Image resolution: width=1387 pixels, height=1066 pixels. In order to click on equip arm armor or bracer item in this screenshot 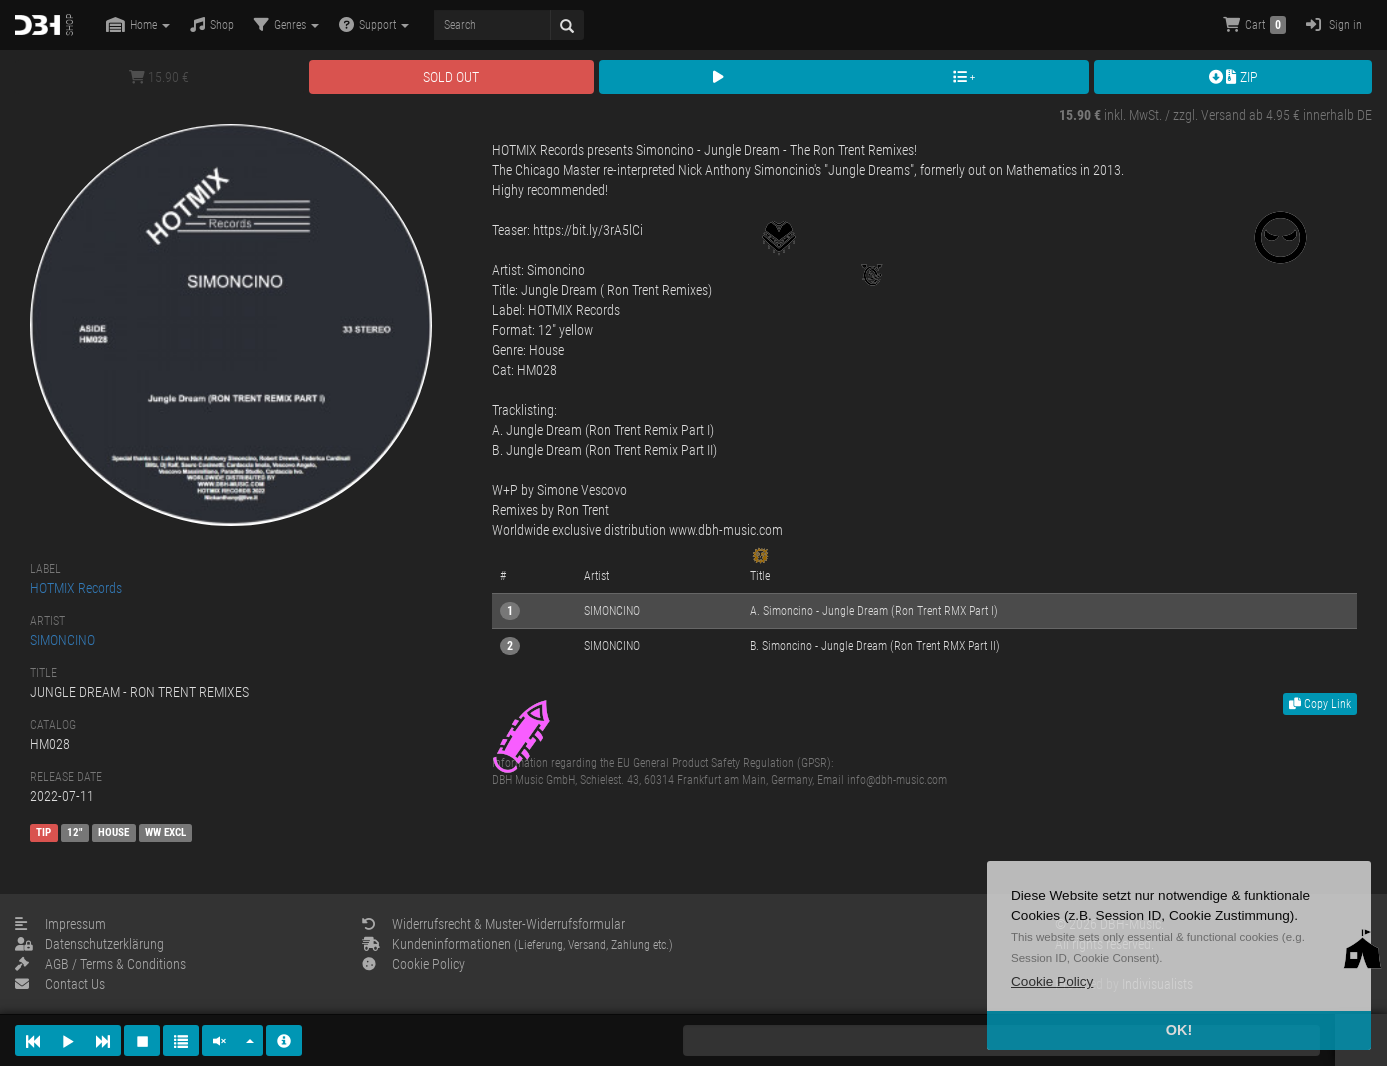, I will do `click(521, 736)`.